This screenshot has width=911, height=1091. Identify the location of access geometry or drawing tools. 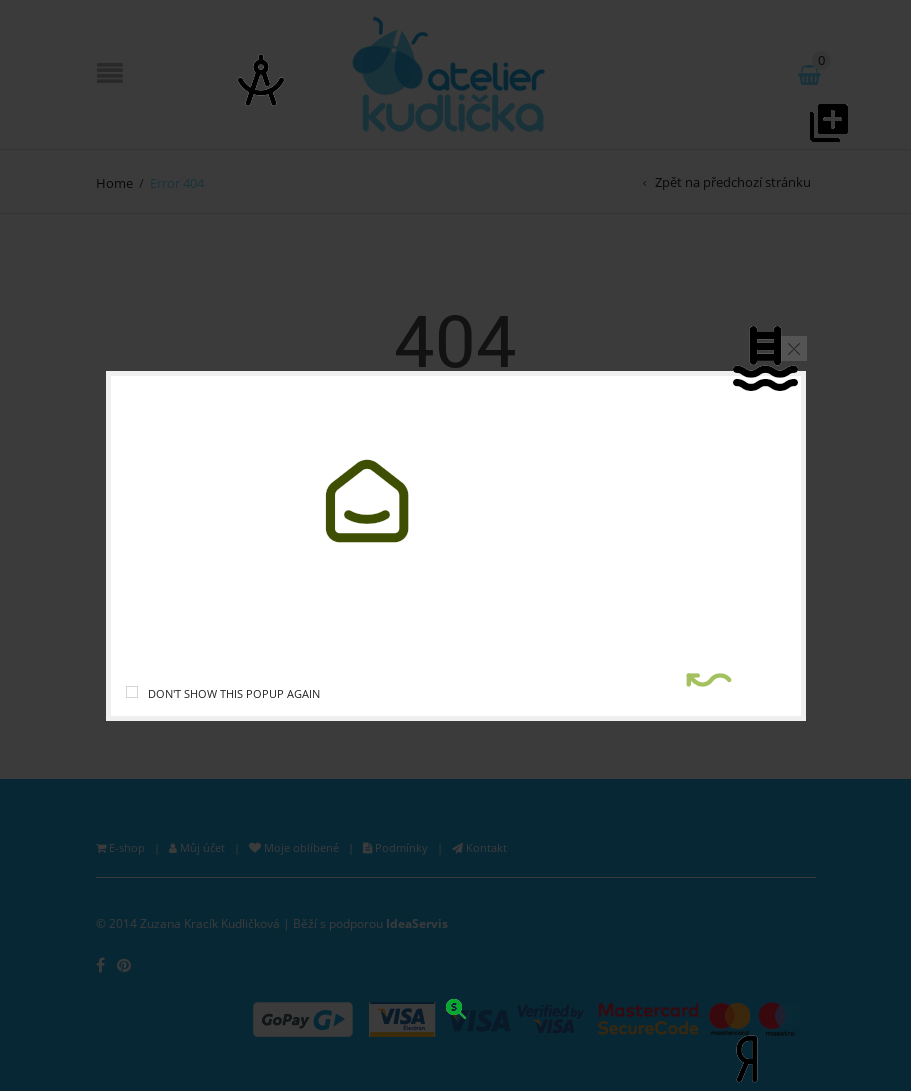
(261, 80).